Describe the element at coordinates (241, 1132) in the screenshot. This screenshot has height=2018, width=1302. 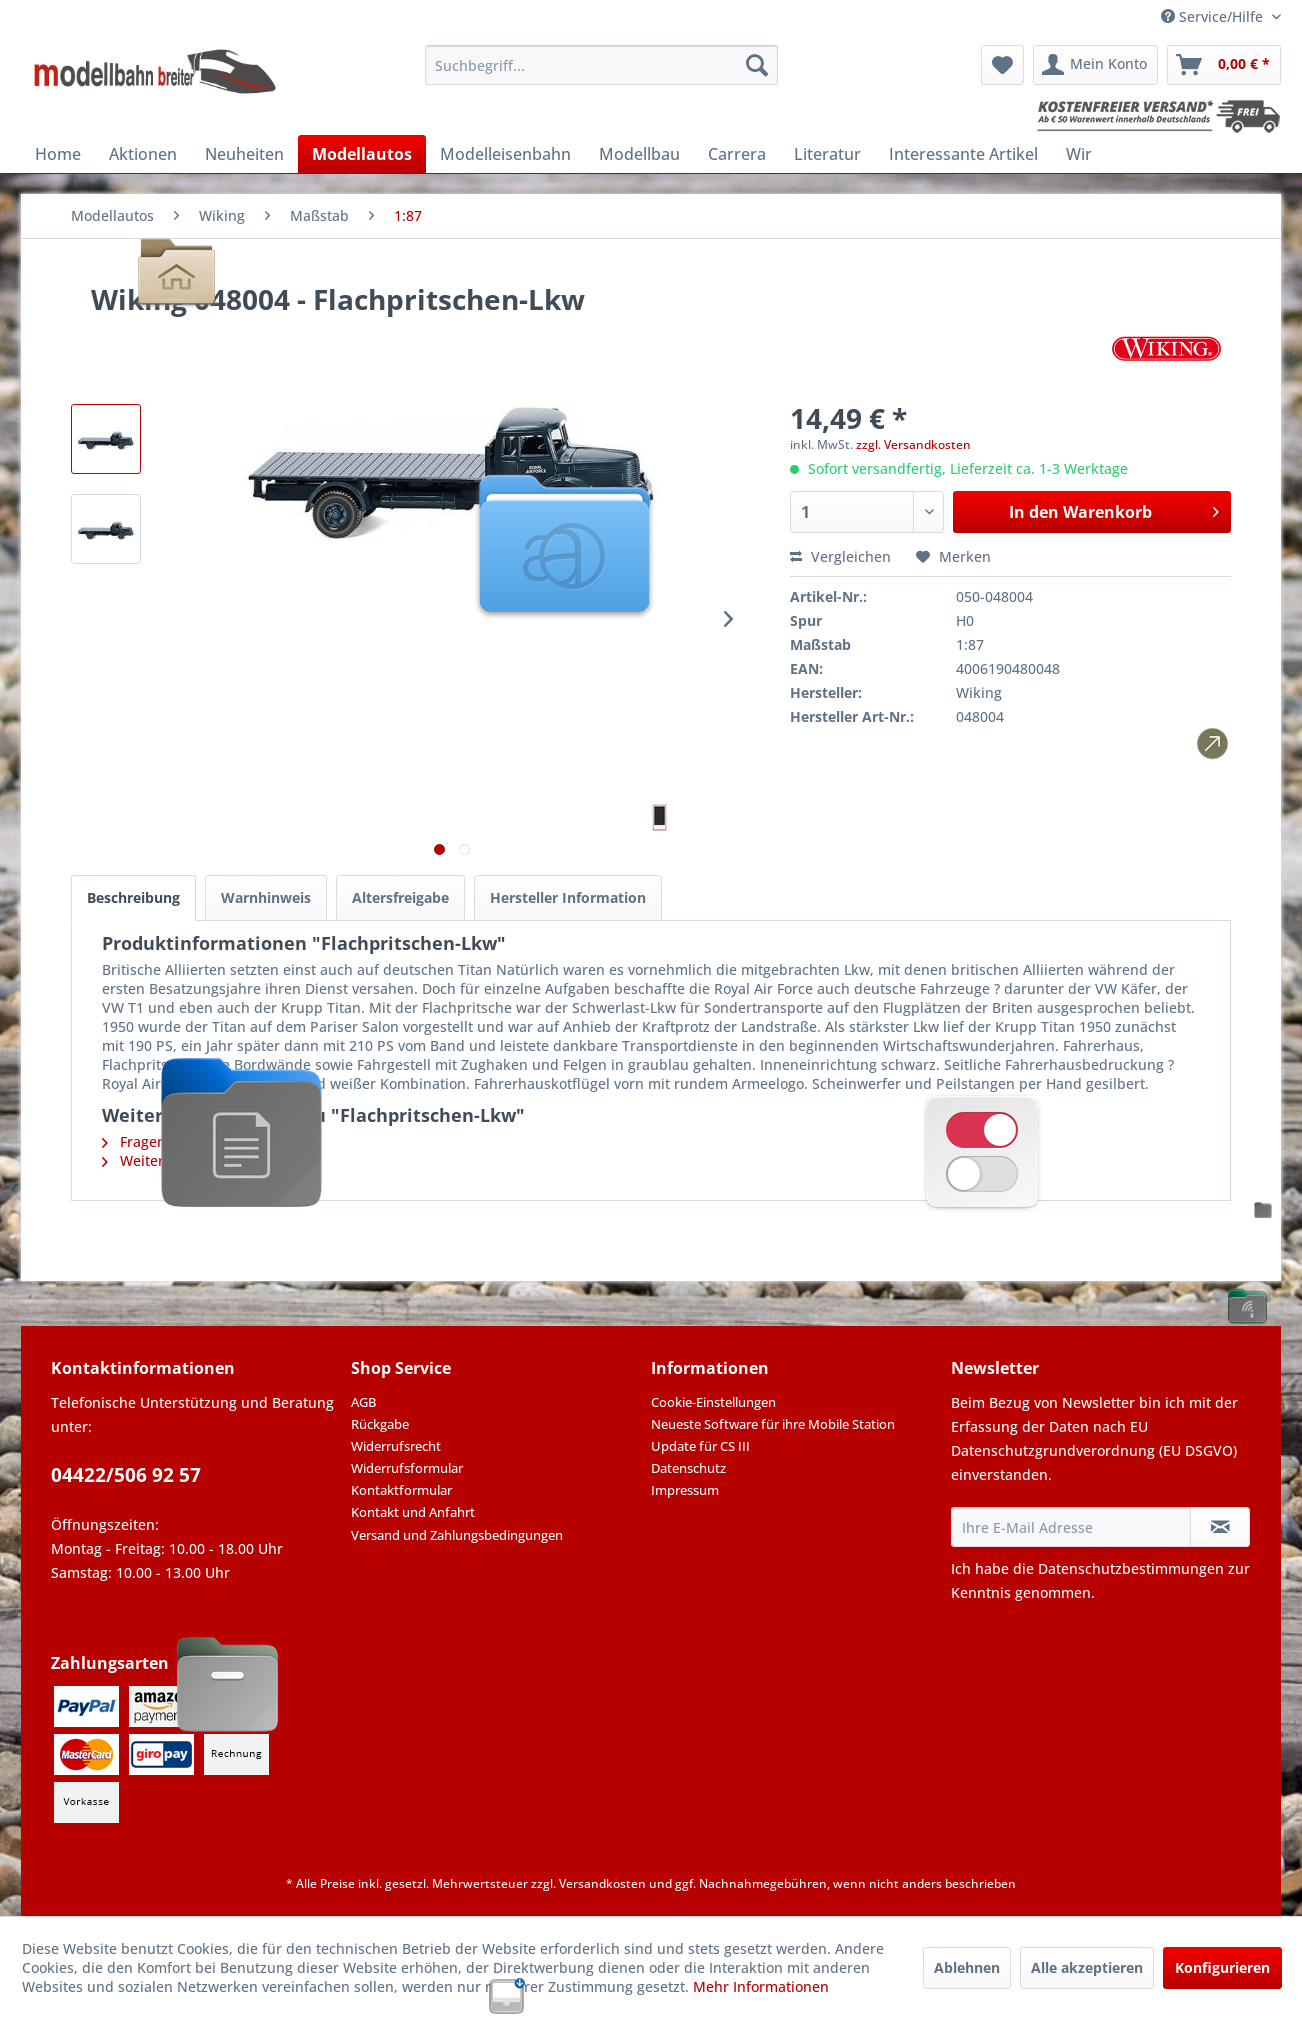
I see `open your documents folder` at that location.